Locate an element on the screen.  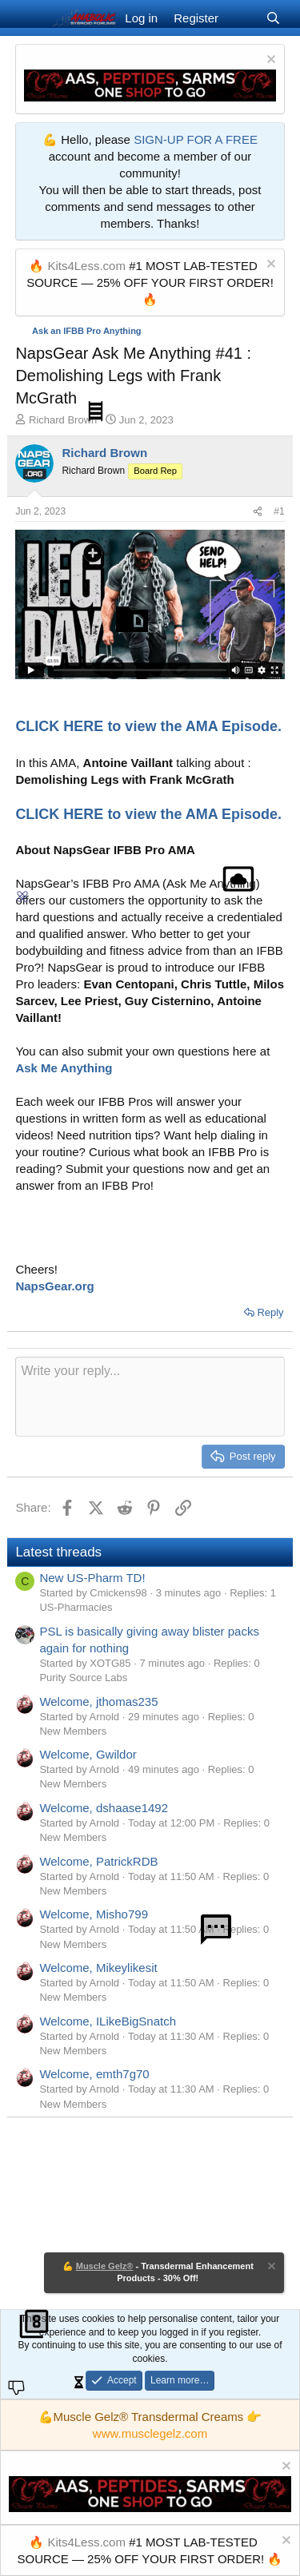
view photo filter number 8 is located at coordinates (34, 2324).